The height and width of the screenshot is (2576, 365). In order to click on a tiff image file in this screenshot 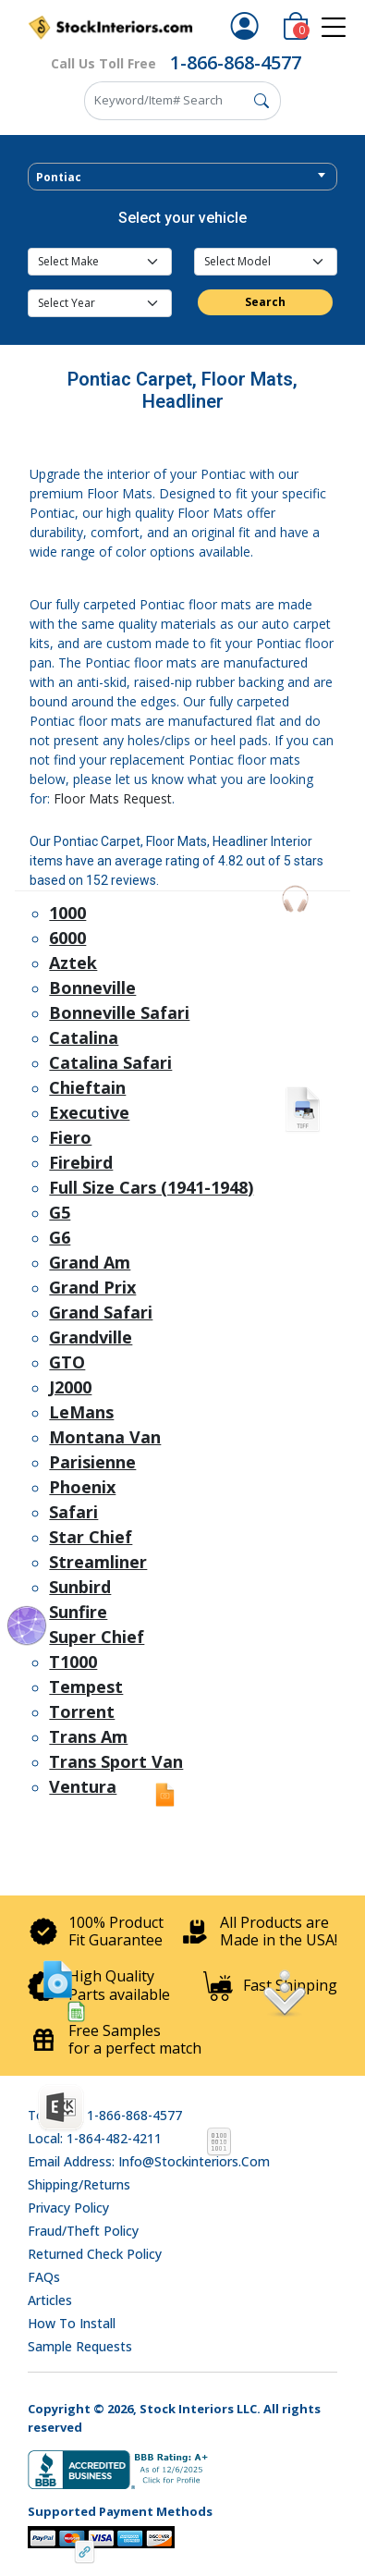, I will do `click(302, 1110)`.